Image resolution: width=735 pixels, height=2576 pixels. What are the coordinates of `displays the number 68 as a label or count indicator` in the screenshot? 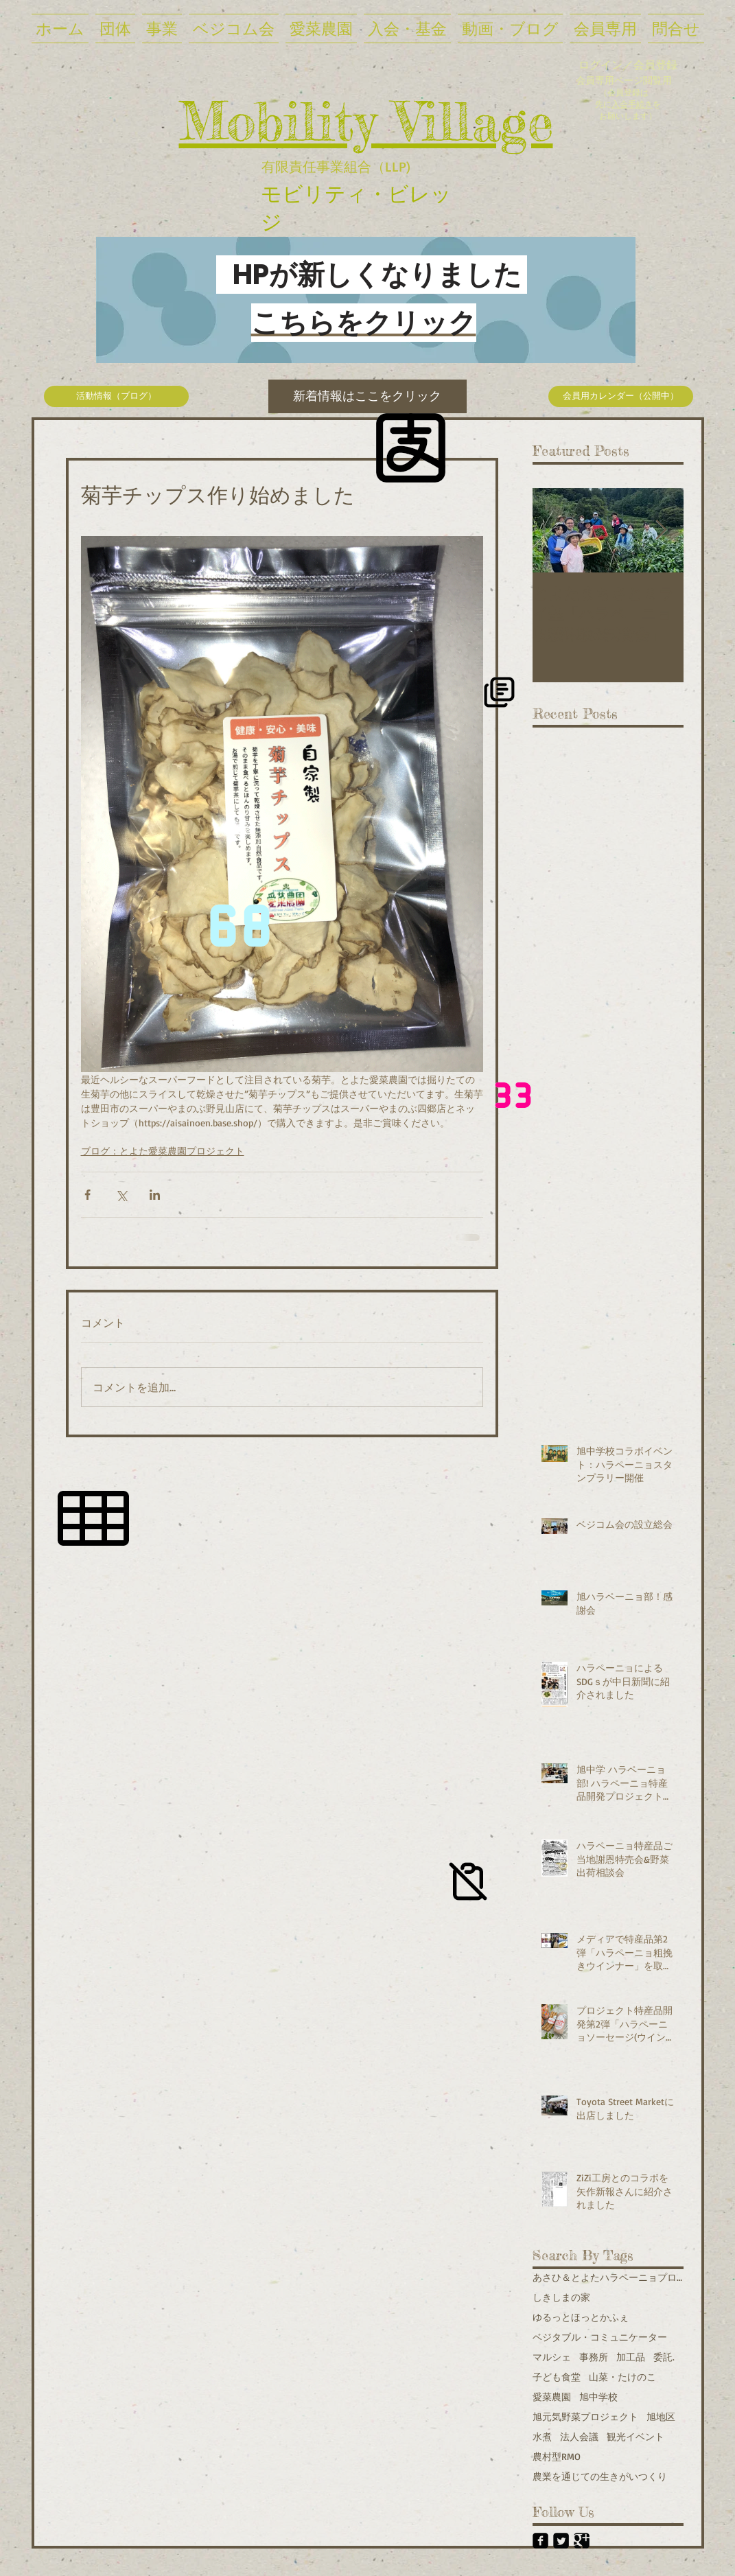 It's located at (240, 925).